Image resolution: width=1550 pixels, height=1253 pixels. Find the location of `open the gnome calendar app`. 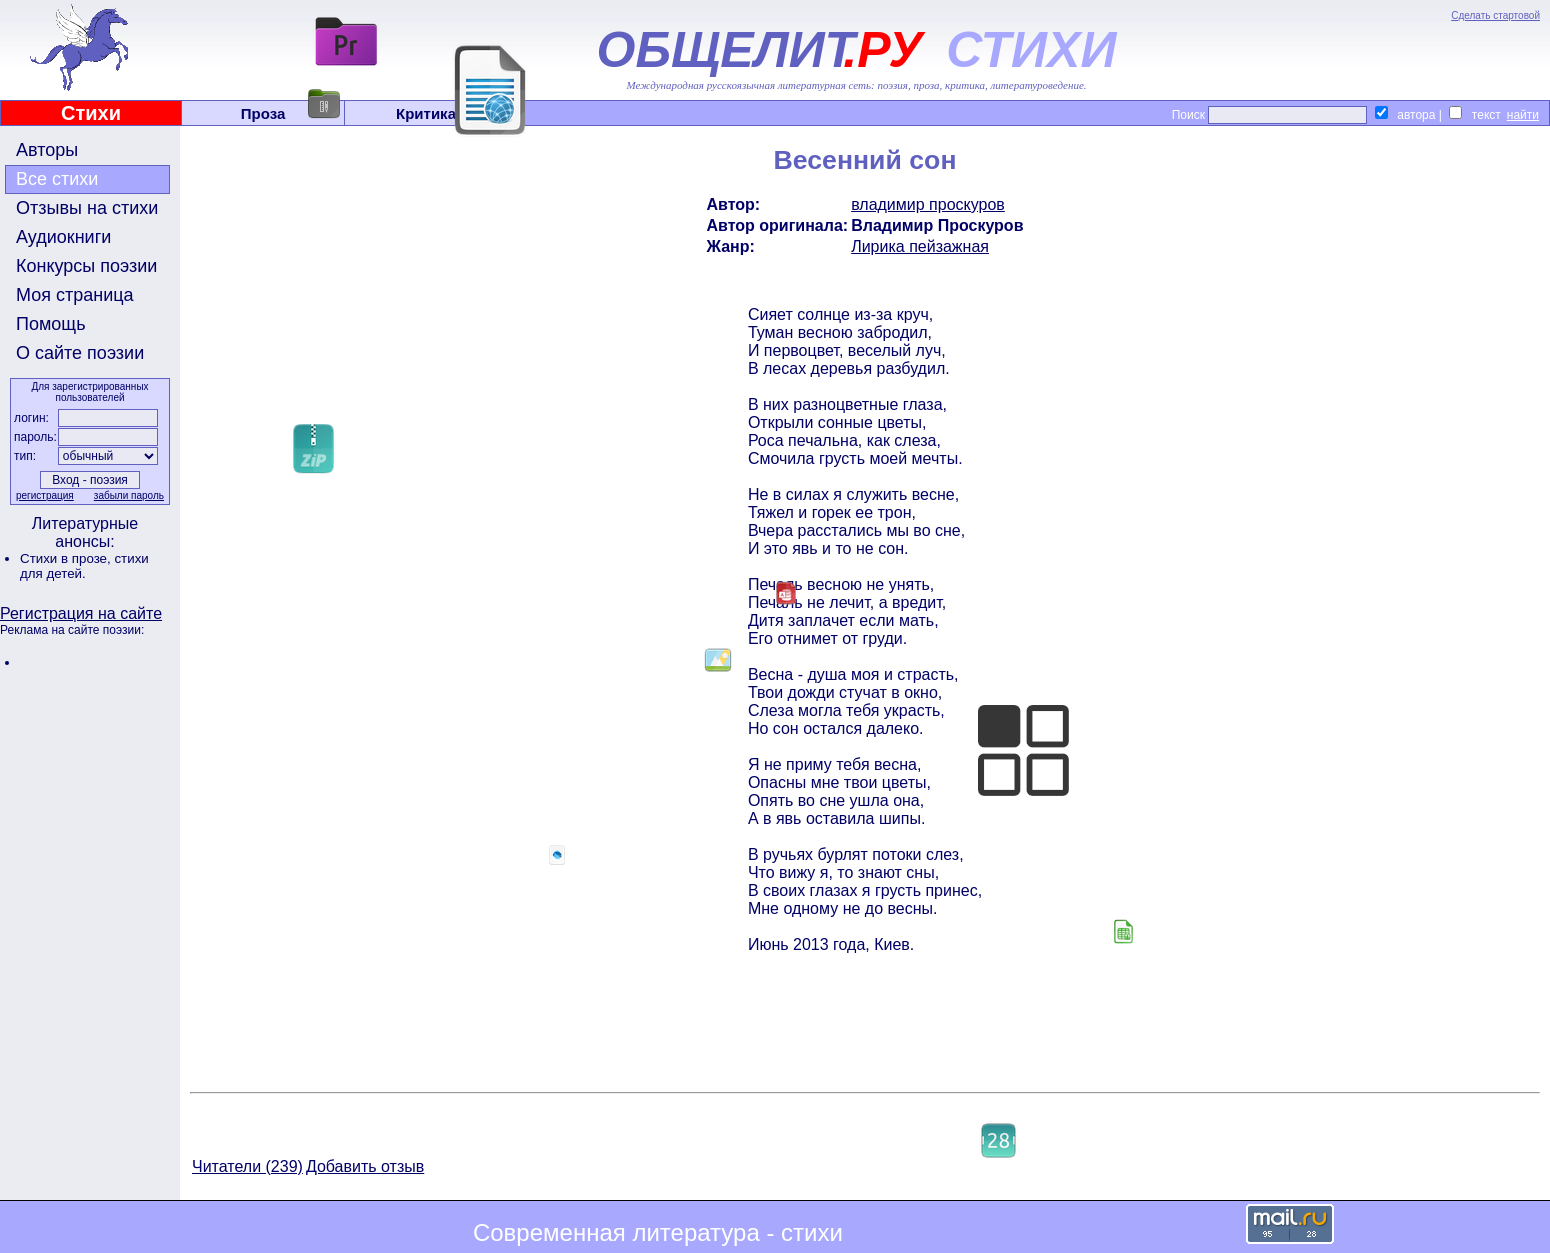

open the gnome calendar app is located at coordinates (998, 1140).